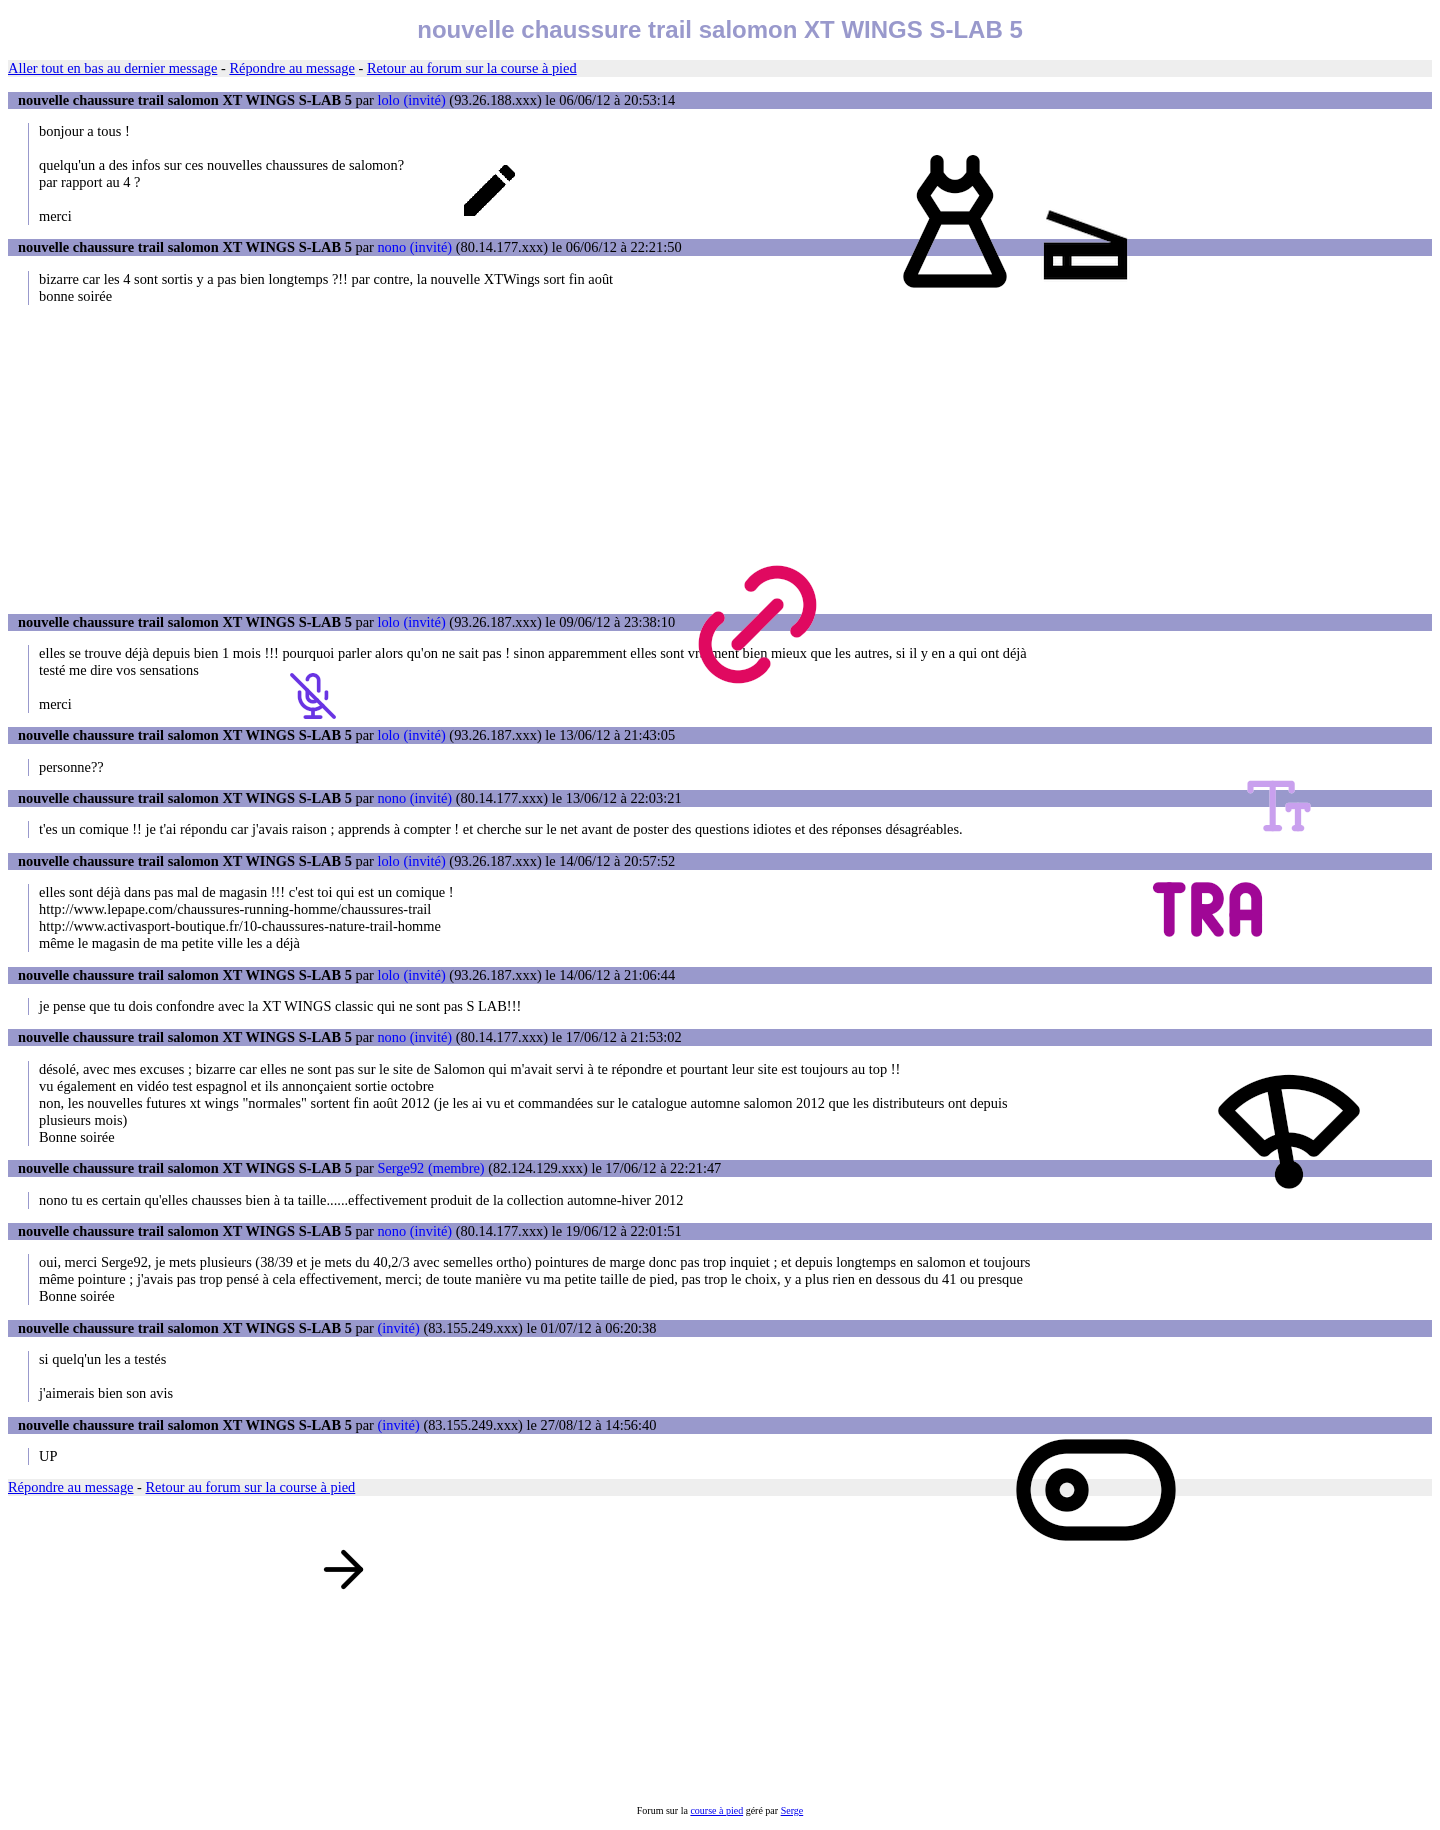 The height and width of the screenshot is (1830, 1440). Describe the element at coordinates (313, 696) in the screenshot. I see `mute your microphone` at that location.